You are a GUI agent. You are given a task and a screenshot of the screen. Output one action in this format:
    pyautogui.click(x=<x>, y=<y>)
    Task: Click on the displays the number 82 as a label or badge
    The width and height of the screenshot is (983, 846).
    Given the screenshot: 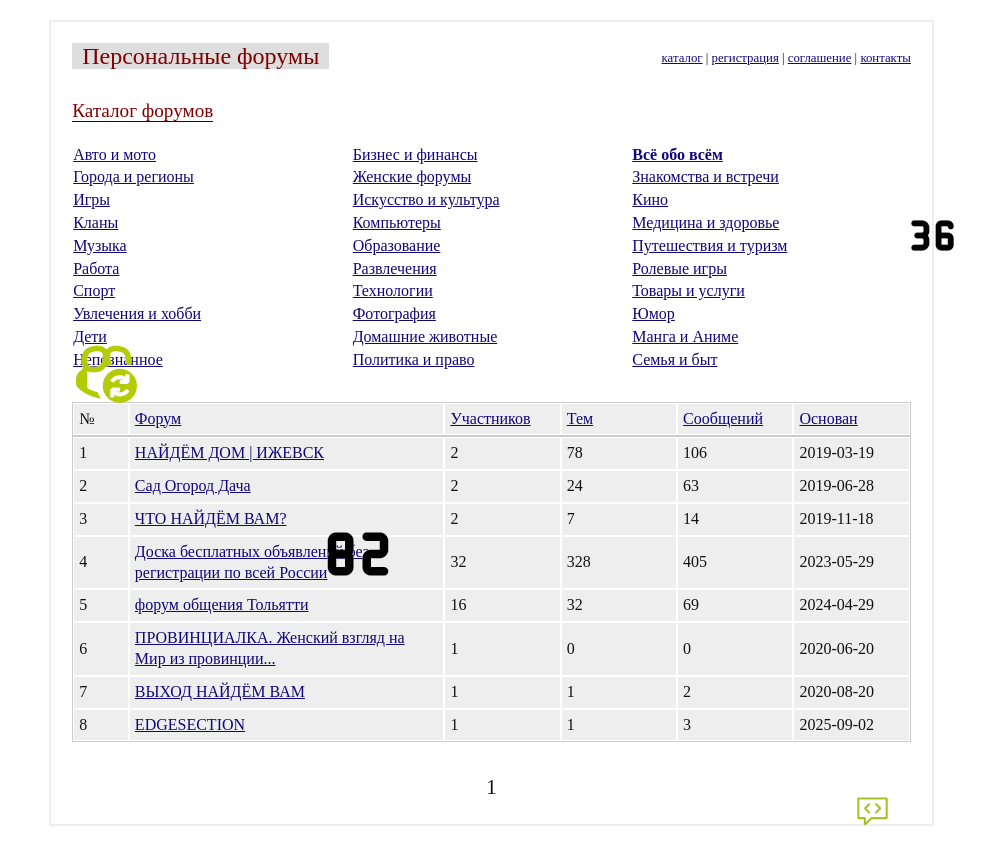 What is the action you would take?
    pyautogui.click(x=358, y=554)
    